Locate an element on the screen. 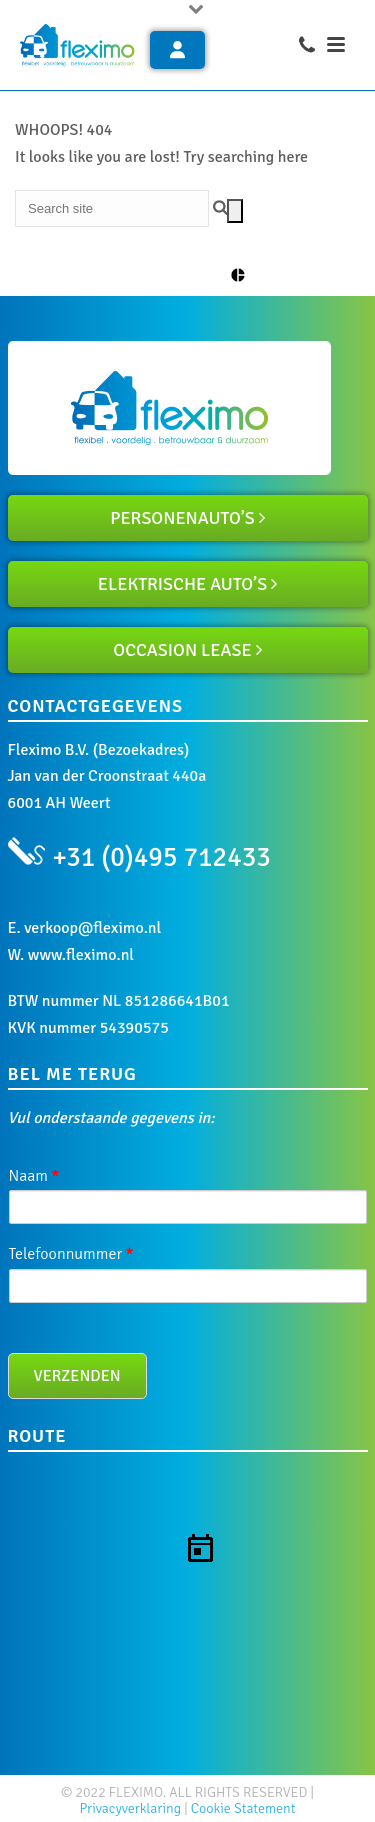 The width and height of the screenshot is (375, 1822). view data breakdown or statistics is located at coordinates (238, 275).